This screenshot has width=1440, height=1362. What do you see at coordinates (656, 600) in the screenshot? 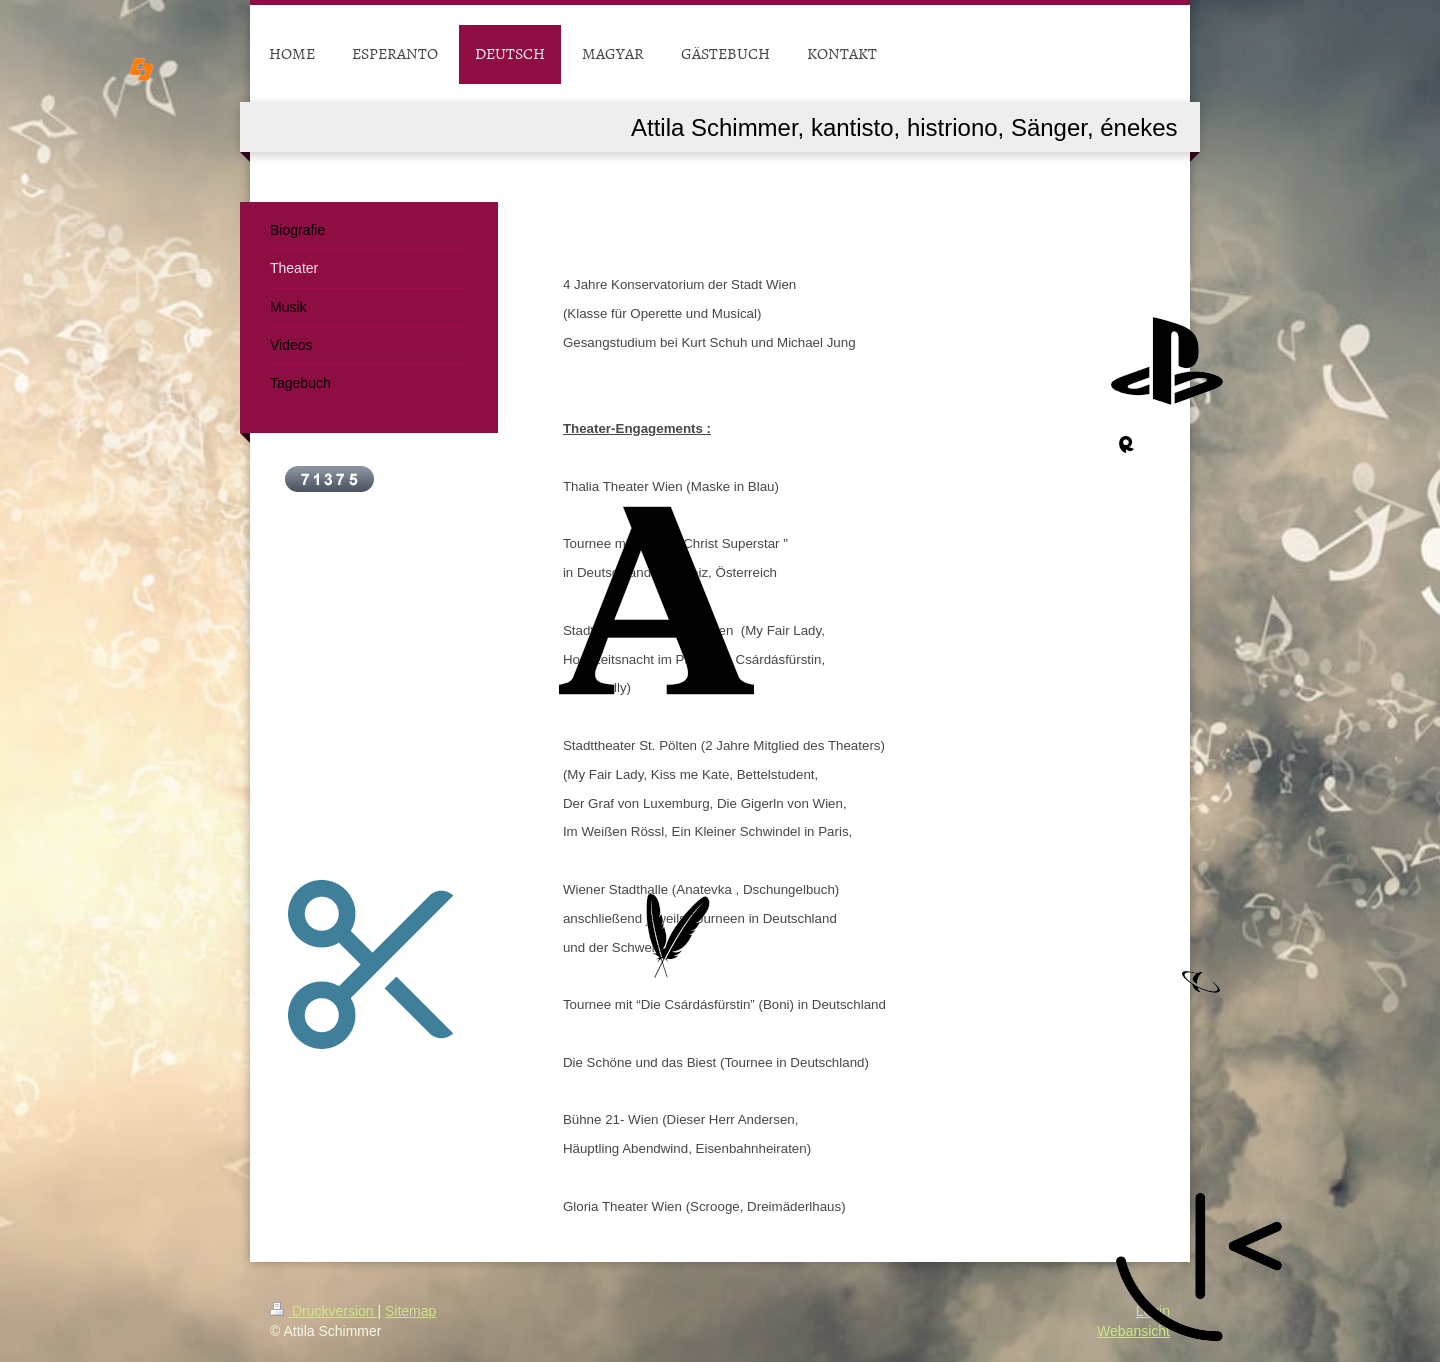
I see `link to academia.edu profile` at bounding box center [656, 600].